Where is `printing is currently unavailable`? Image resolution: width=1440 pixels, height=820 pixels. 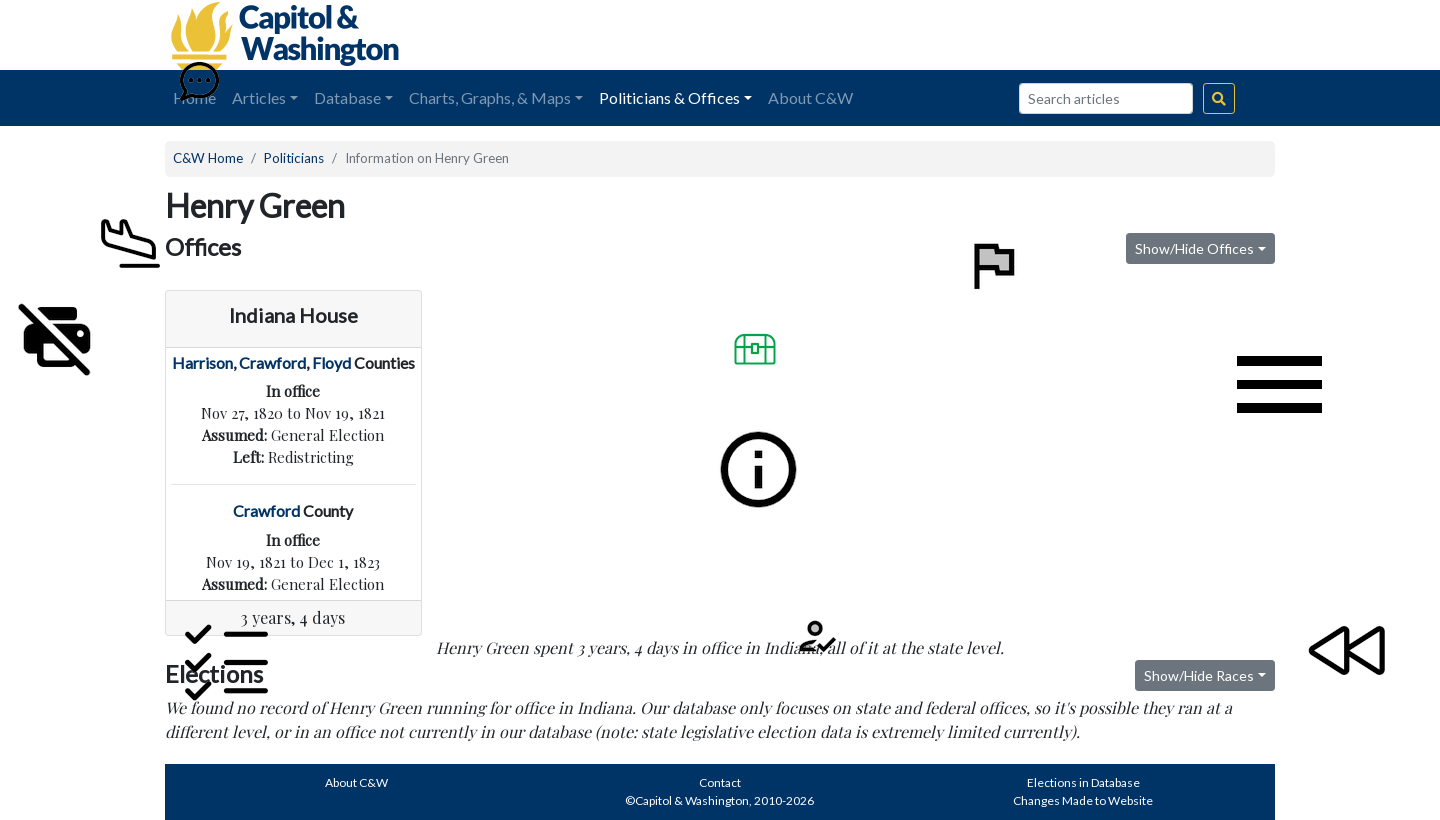
printing is currently unavailable is located at coordinates (57, 337).